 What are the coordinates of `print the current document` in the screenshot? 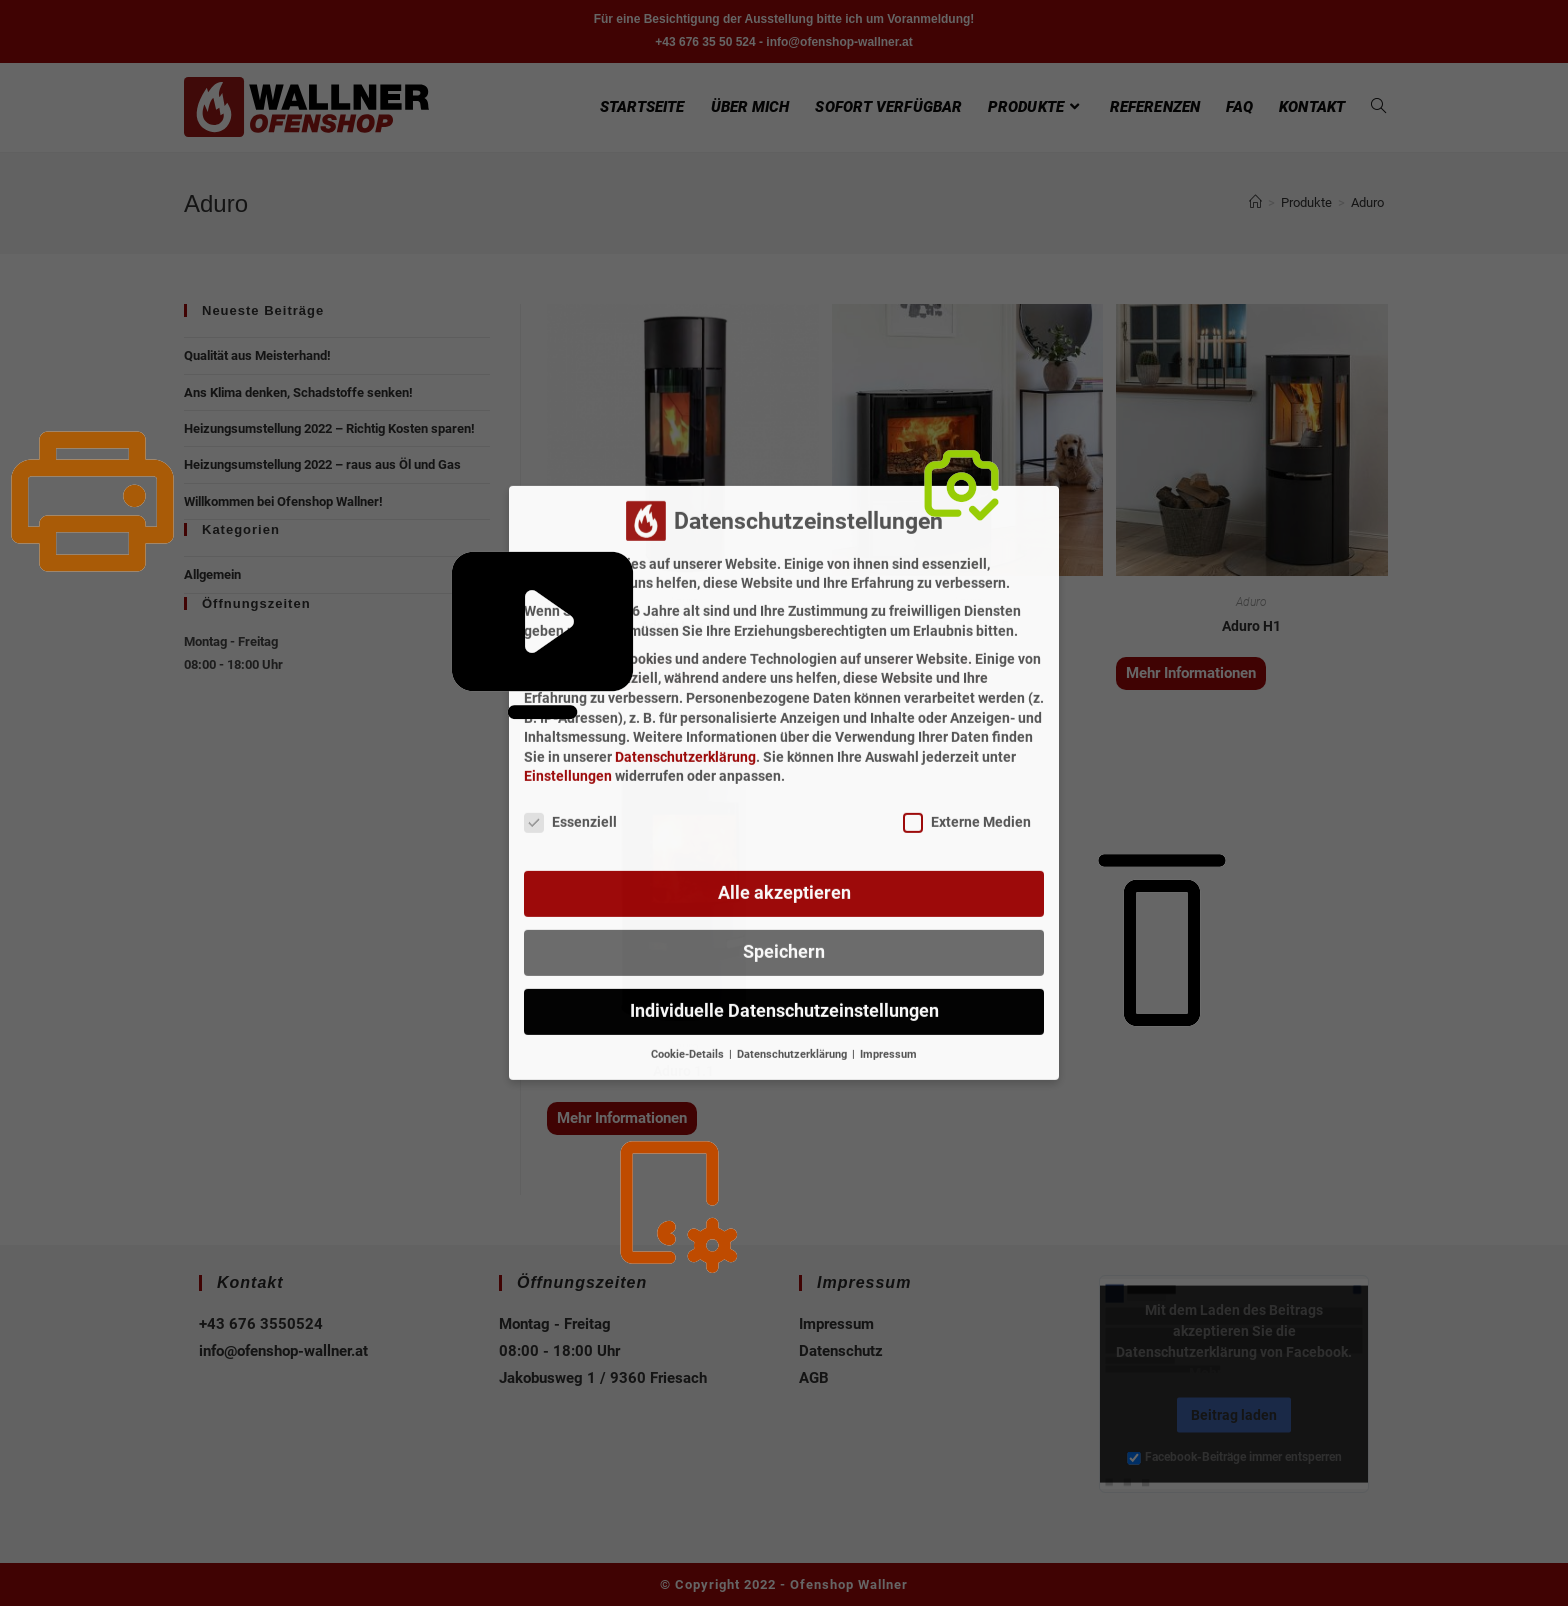 It's located at (92, 501).